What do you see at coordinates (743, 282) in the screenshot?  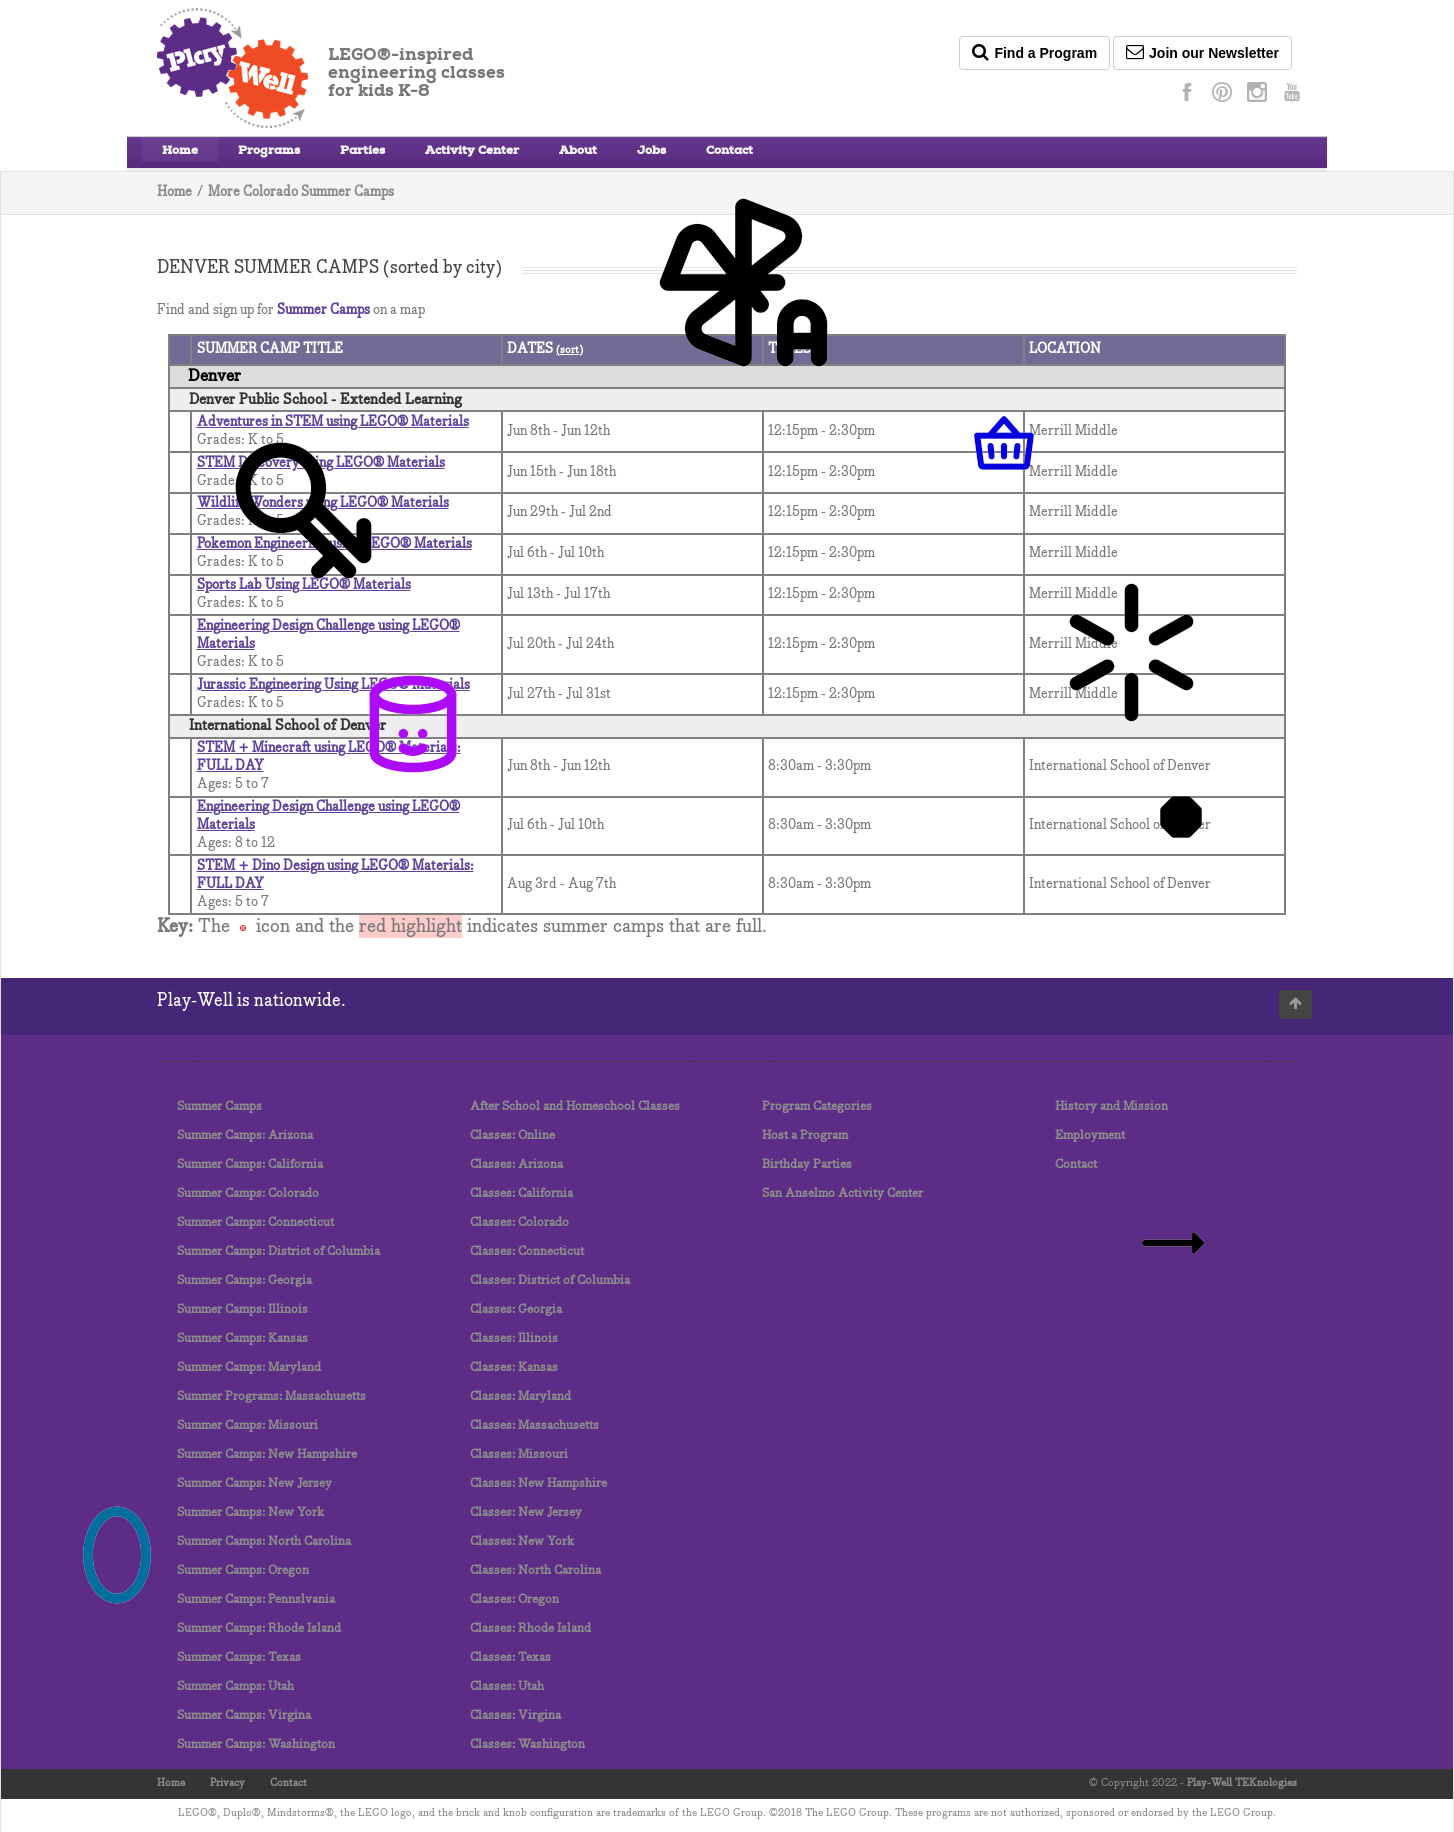 I see `toggle automatic climate control fan` at bounding box center [743, 282].